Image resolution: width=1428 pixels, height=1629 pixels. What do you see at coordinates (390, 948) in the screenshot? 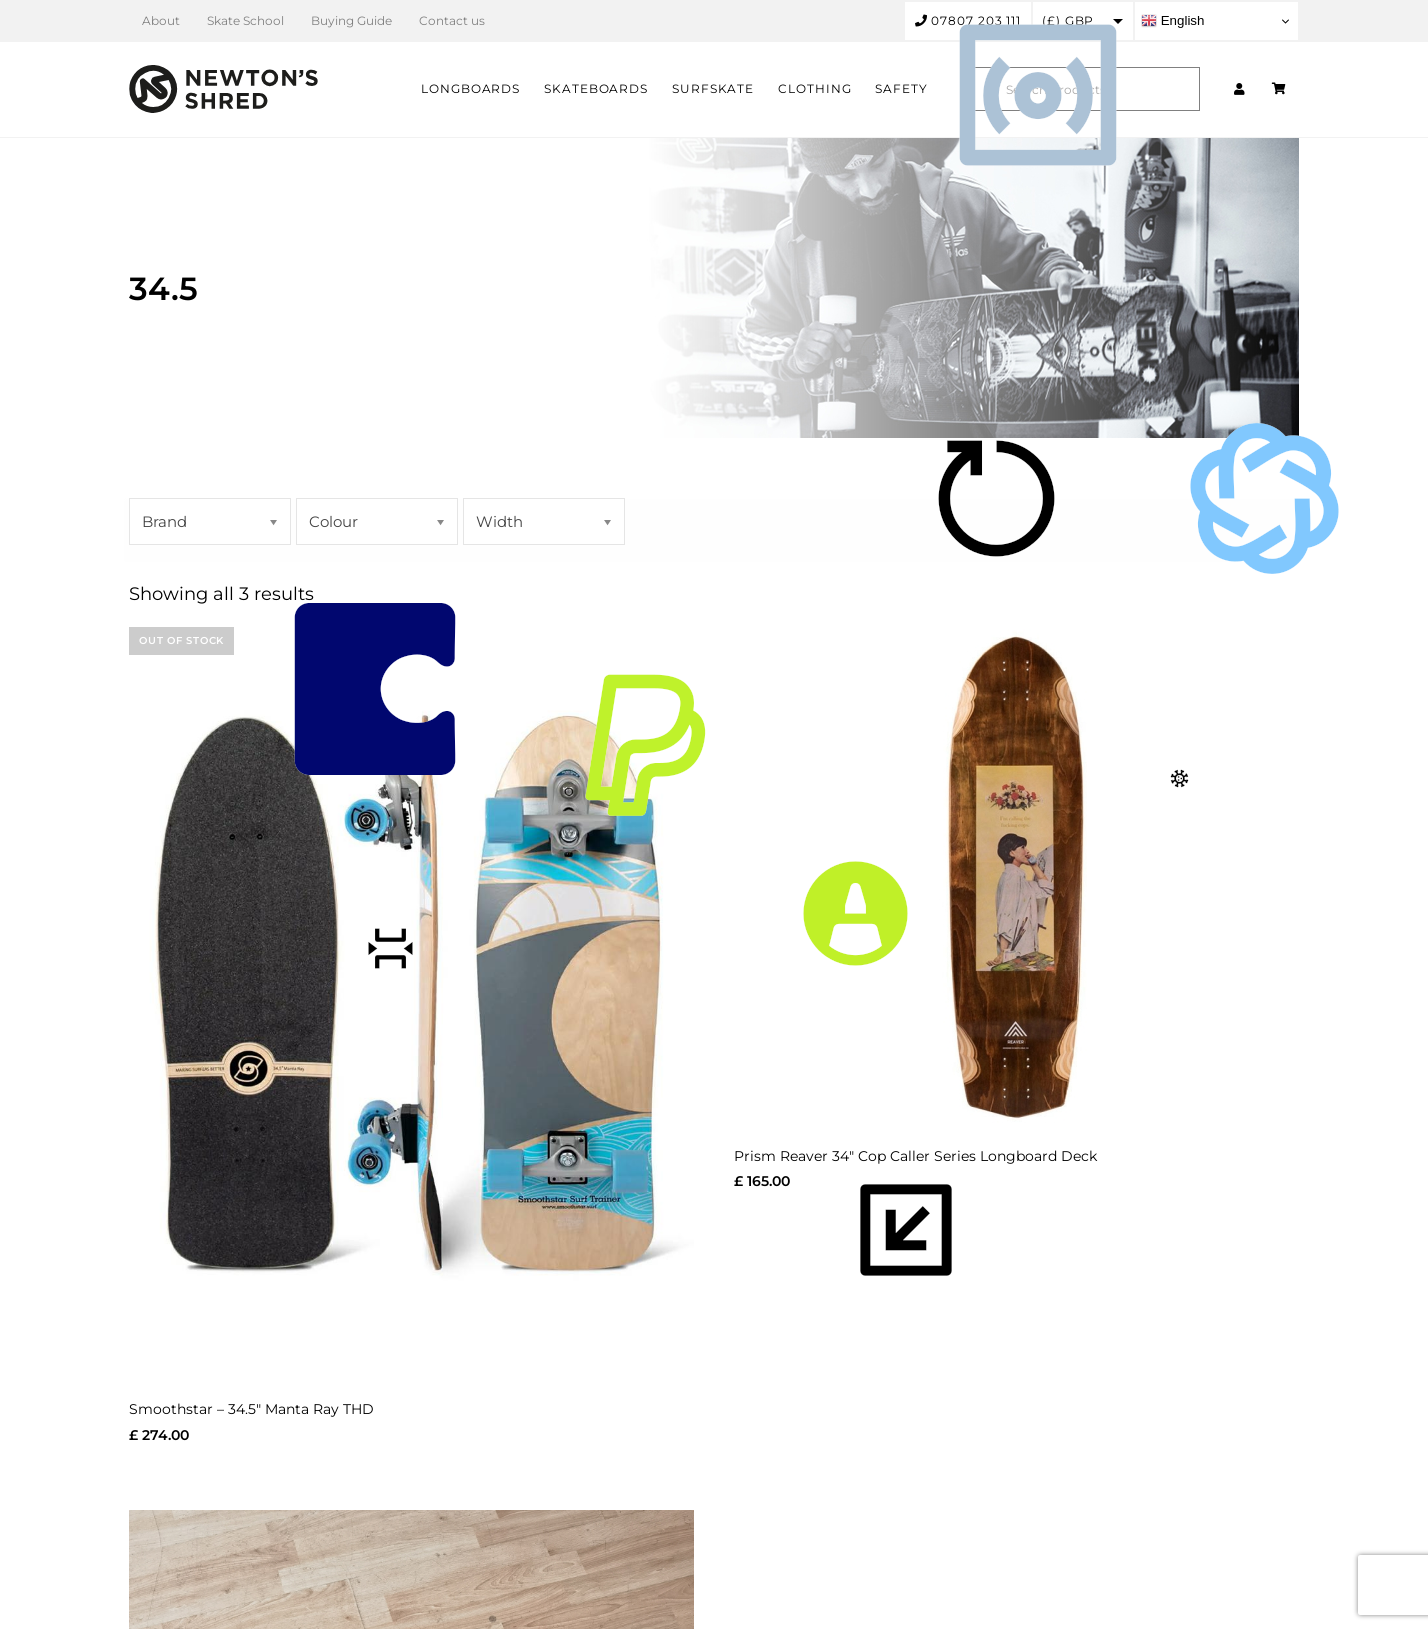
I see `insert a page break or section divider` at bounding box center [390, 948].